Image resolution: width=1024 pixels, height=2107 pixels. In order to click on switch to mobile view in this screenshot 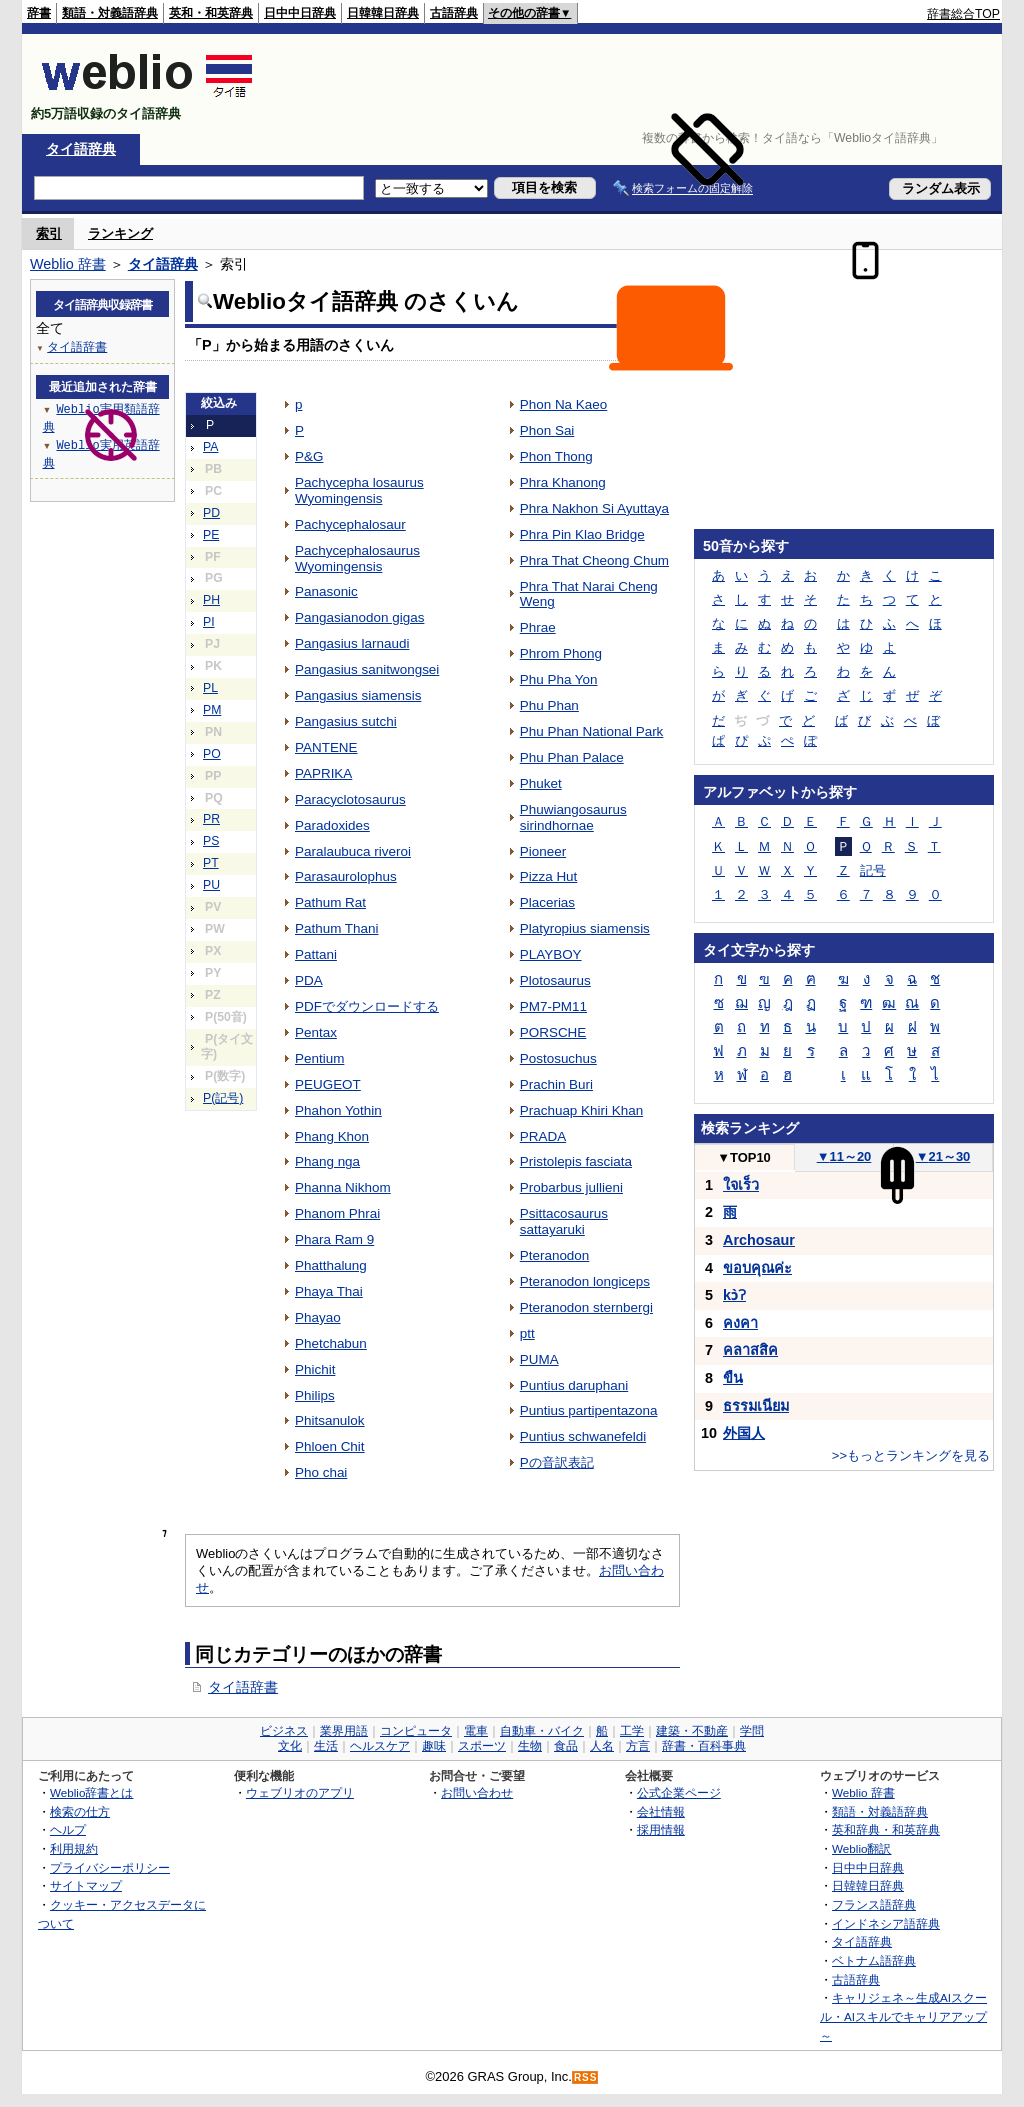, I will do `click(865, 260)`.